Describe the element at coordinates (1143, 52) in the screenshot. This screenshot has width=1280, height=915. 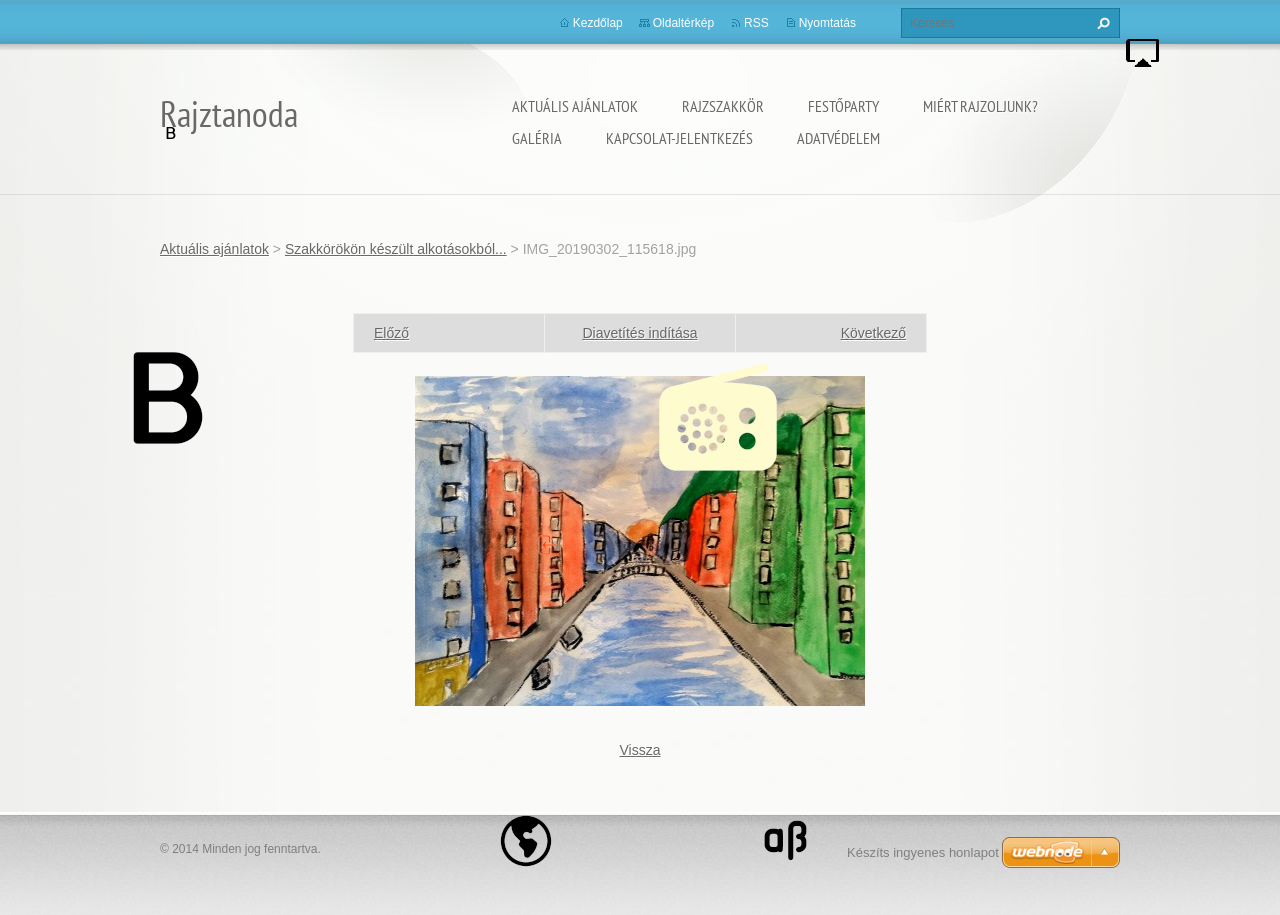
I see `stream content to an external display` at that location.